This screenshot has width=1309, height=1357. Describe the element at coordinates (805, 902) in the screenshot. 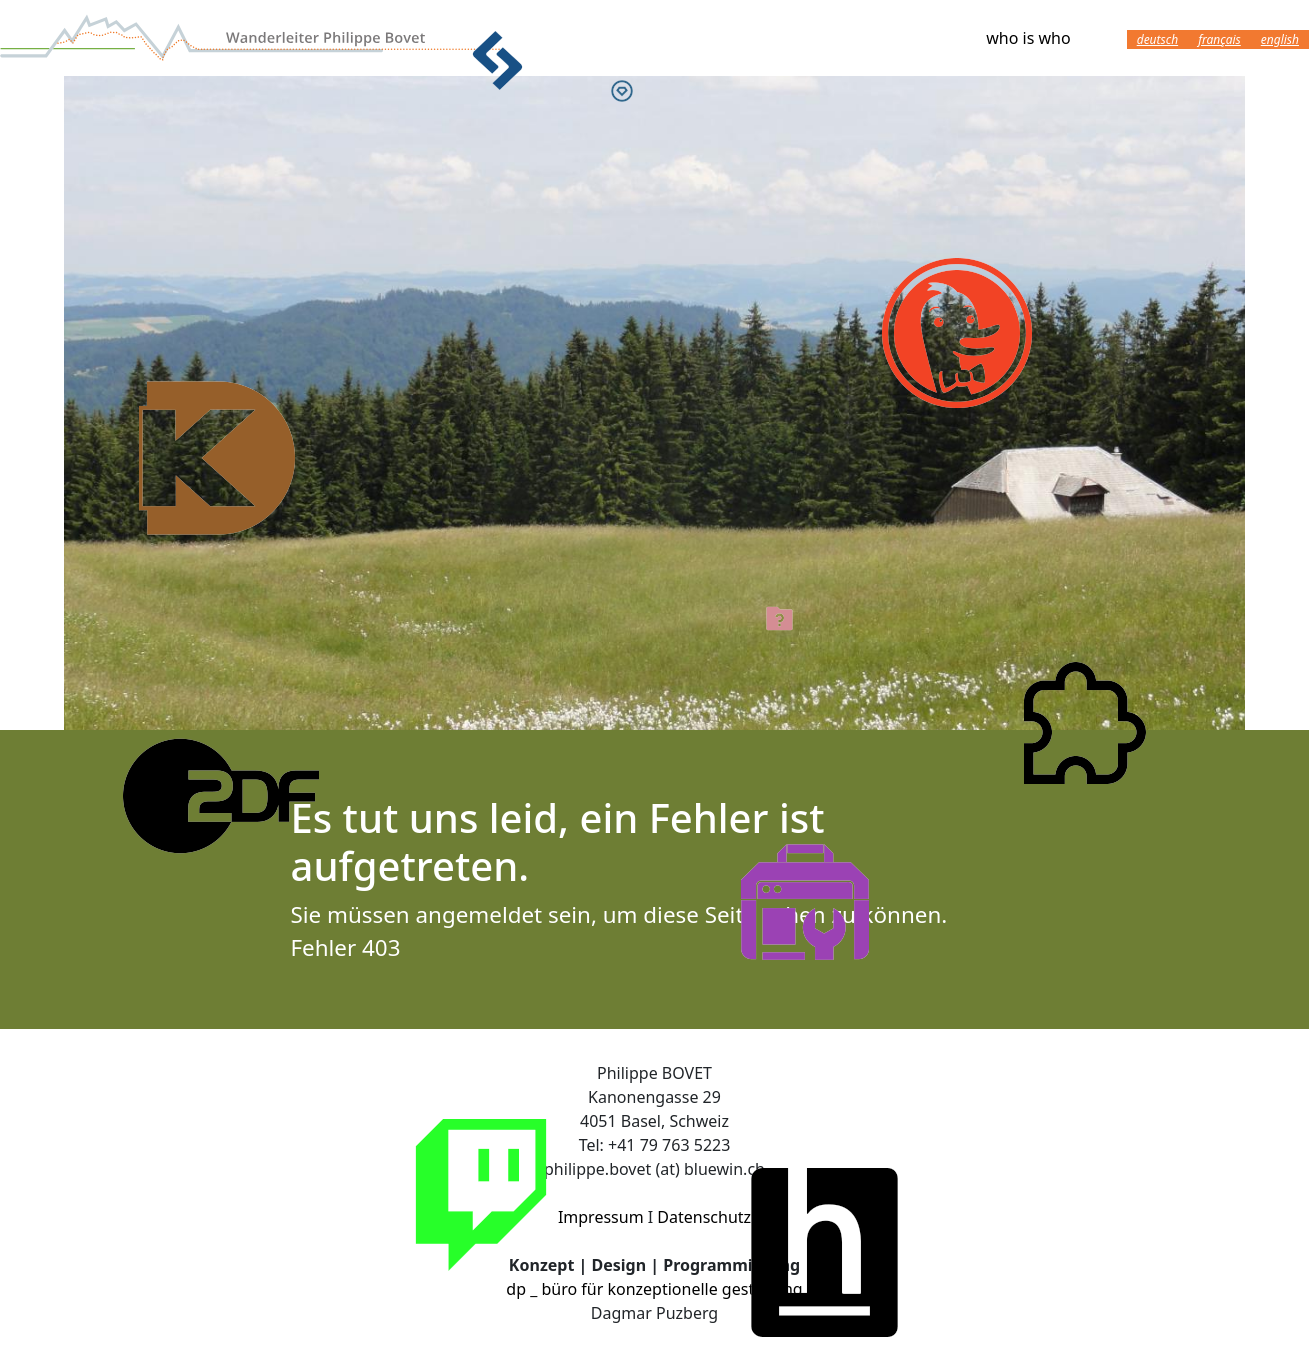

I see `open Google Search Console` at that location.